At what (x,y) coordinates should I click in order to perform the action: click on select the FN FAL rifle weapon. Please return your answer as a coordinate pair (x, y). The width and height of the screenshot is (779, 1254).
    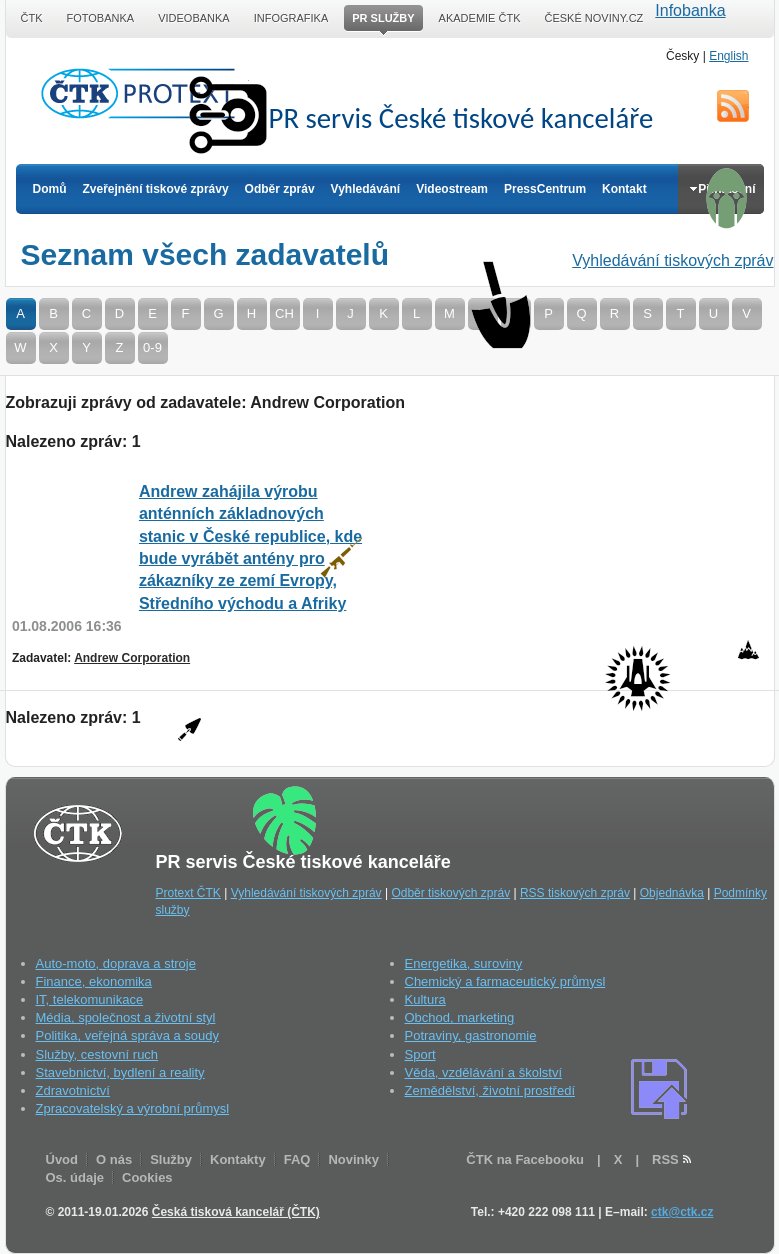
    Looking at the image, I should click on (341, 557).